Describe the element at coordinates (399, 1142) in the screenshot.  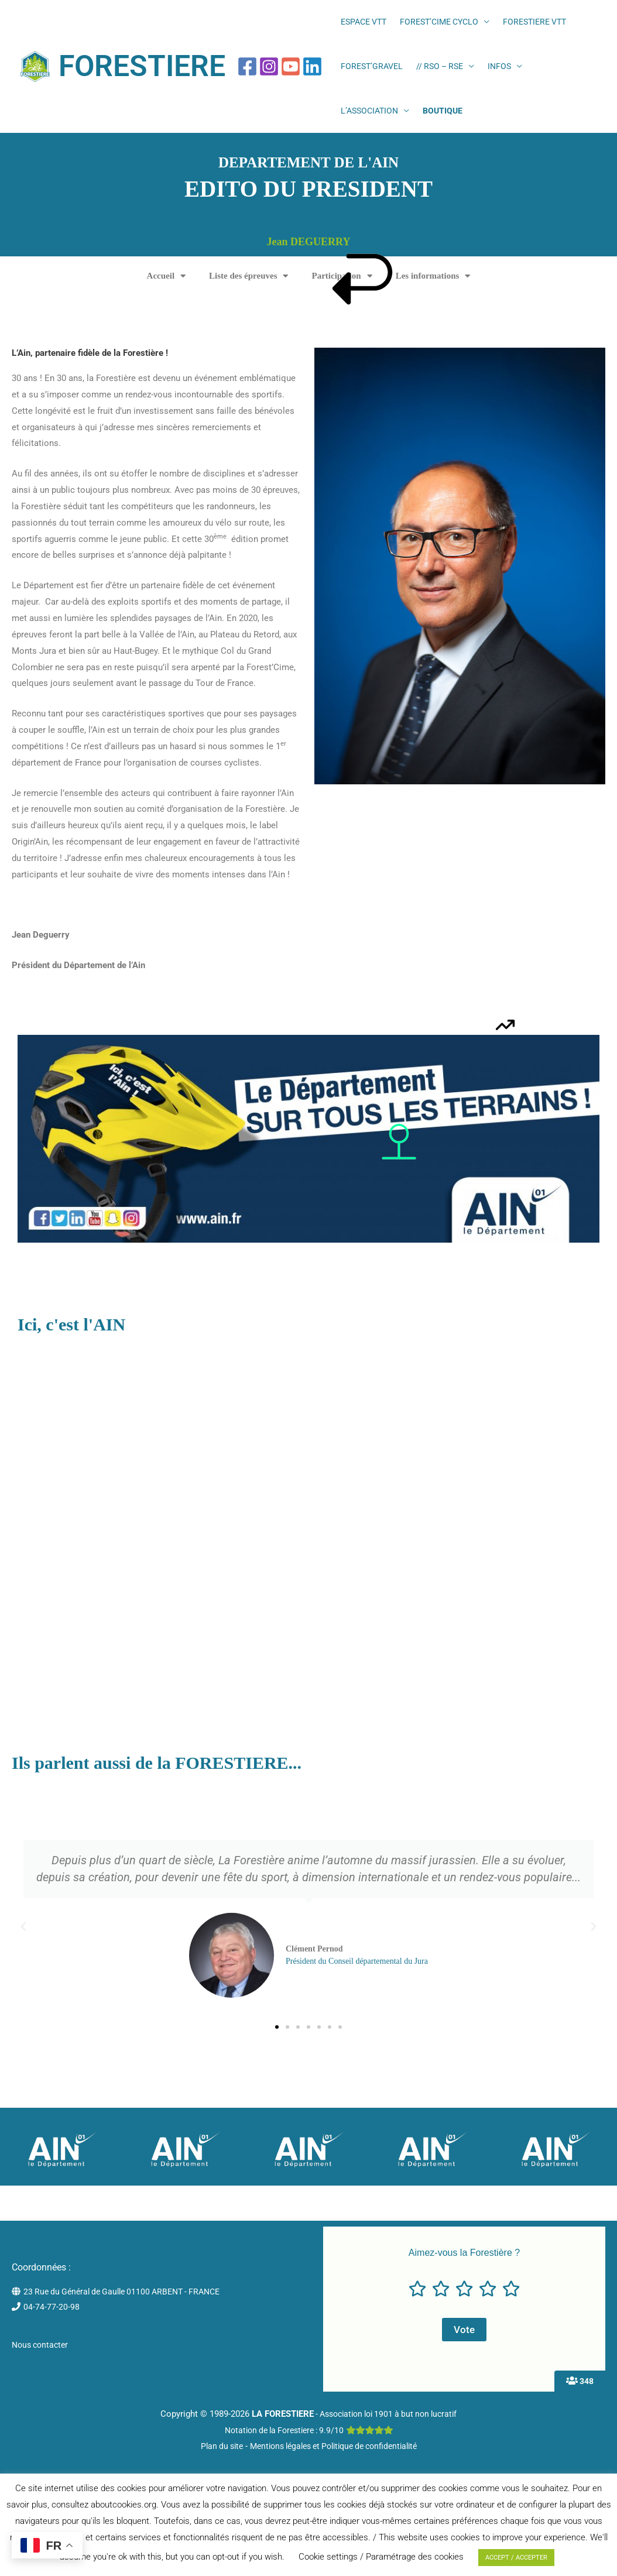
I see `mark a location on the map` at that location.